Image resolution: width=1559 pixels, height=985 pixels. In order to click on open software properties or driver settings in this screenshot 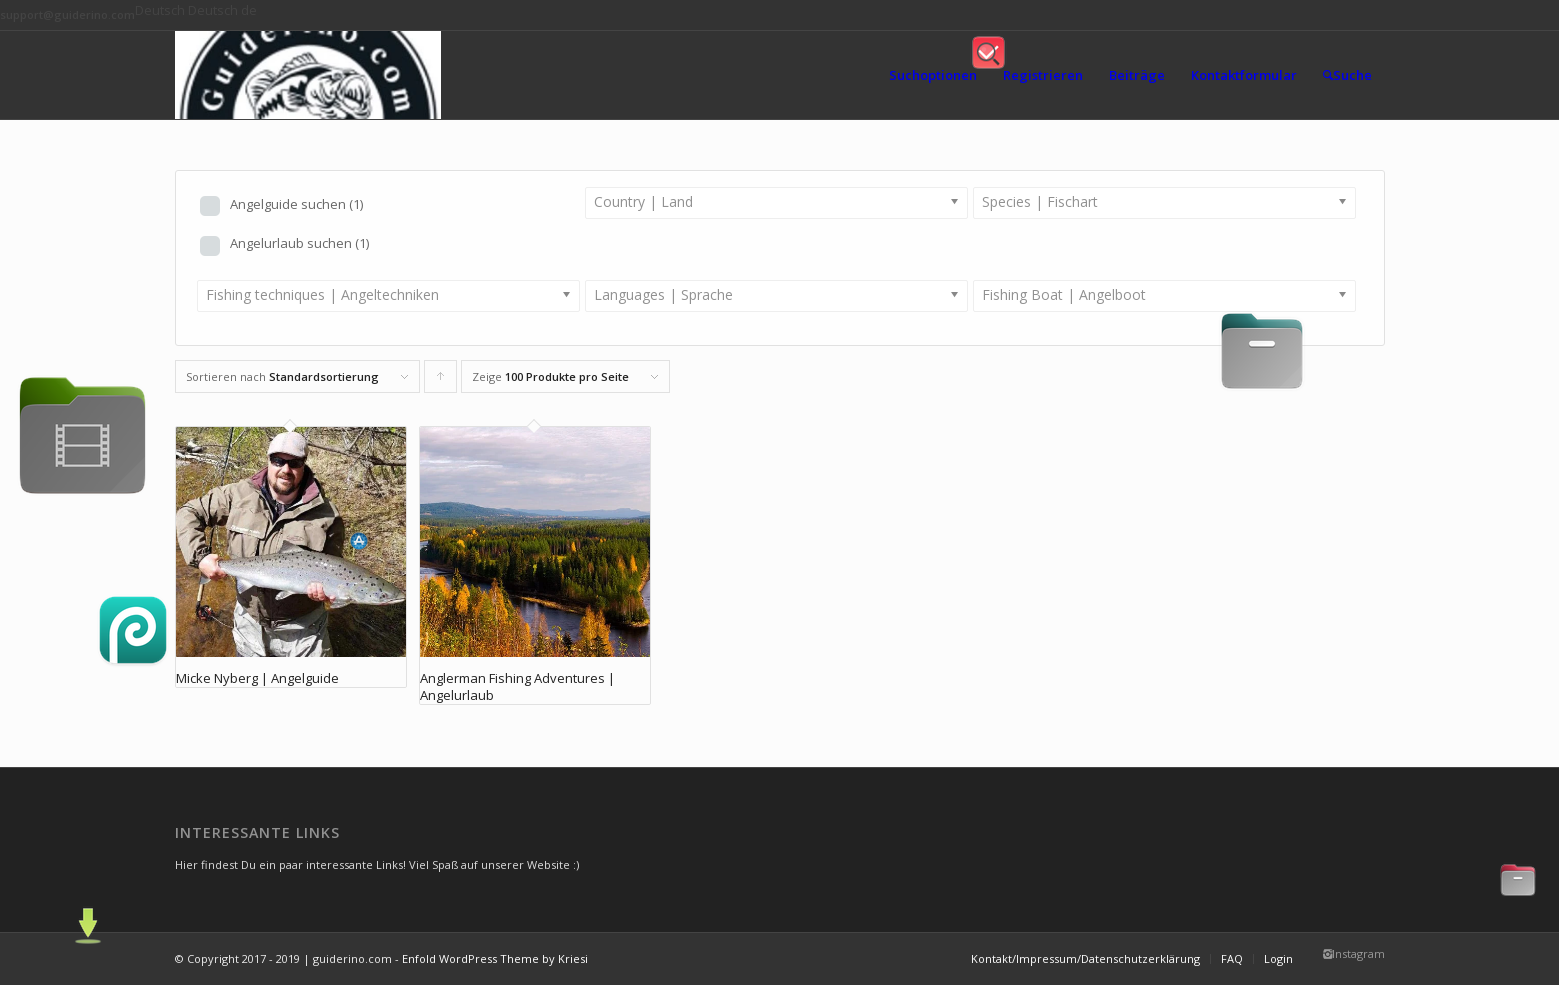, I will do `click(359, 541)`.